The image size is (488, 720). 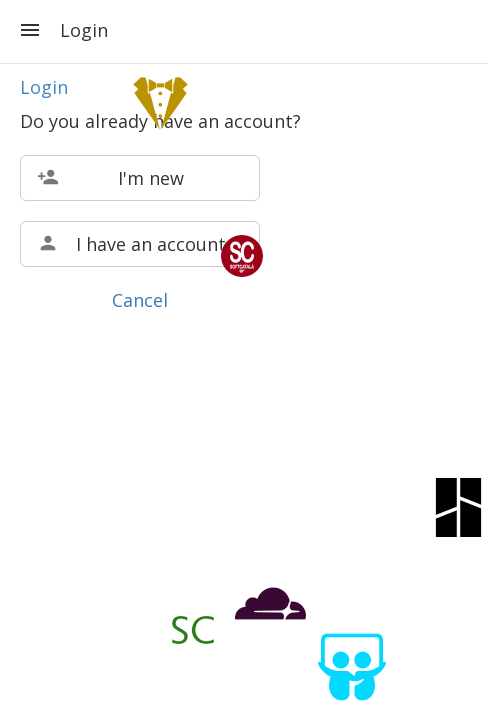 What do you see at coordinates (160, 103) in the screenshot?
I see `stylelint CSS linting tool logo` at bounding box center [160, 103].